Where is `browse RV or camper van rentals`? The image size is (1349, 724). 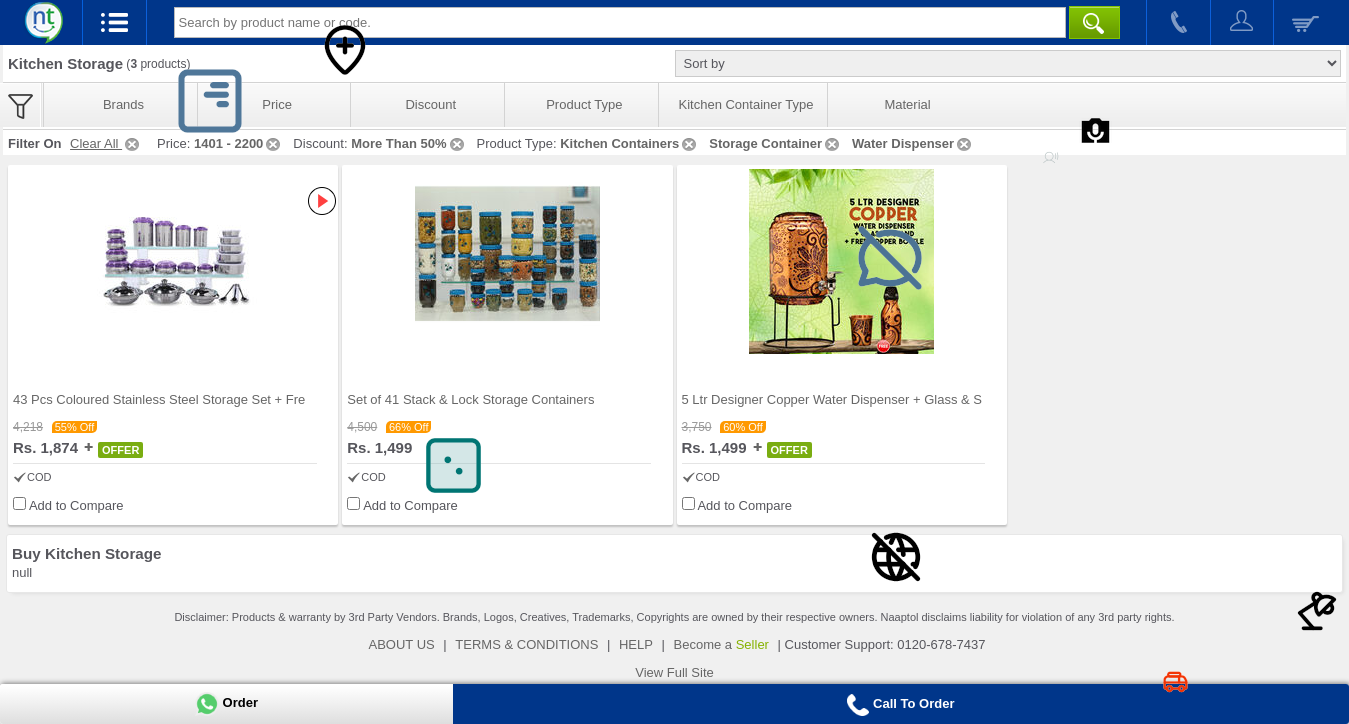
browse RV or camper van rentals is located at coordinates (1175, 682).